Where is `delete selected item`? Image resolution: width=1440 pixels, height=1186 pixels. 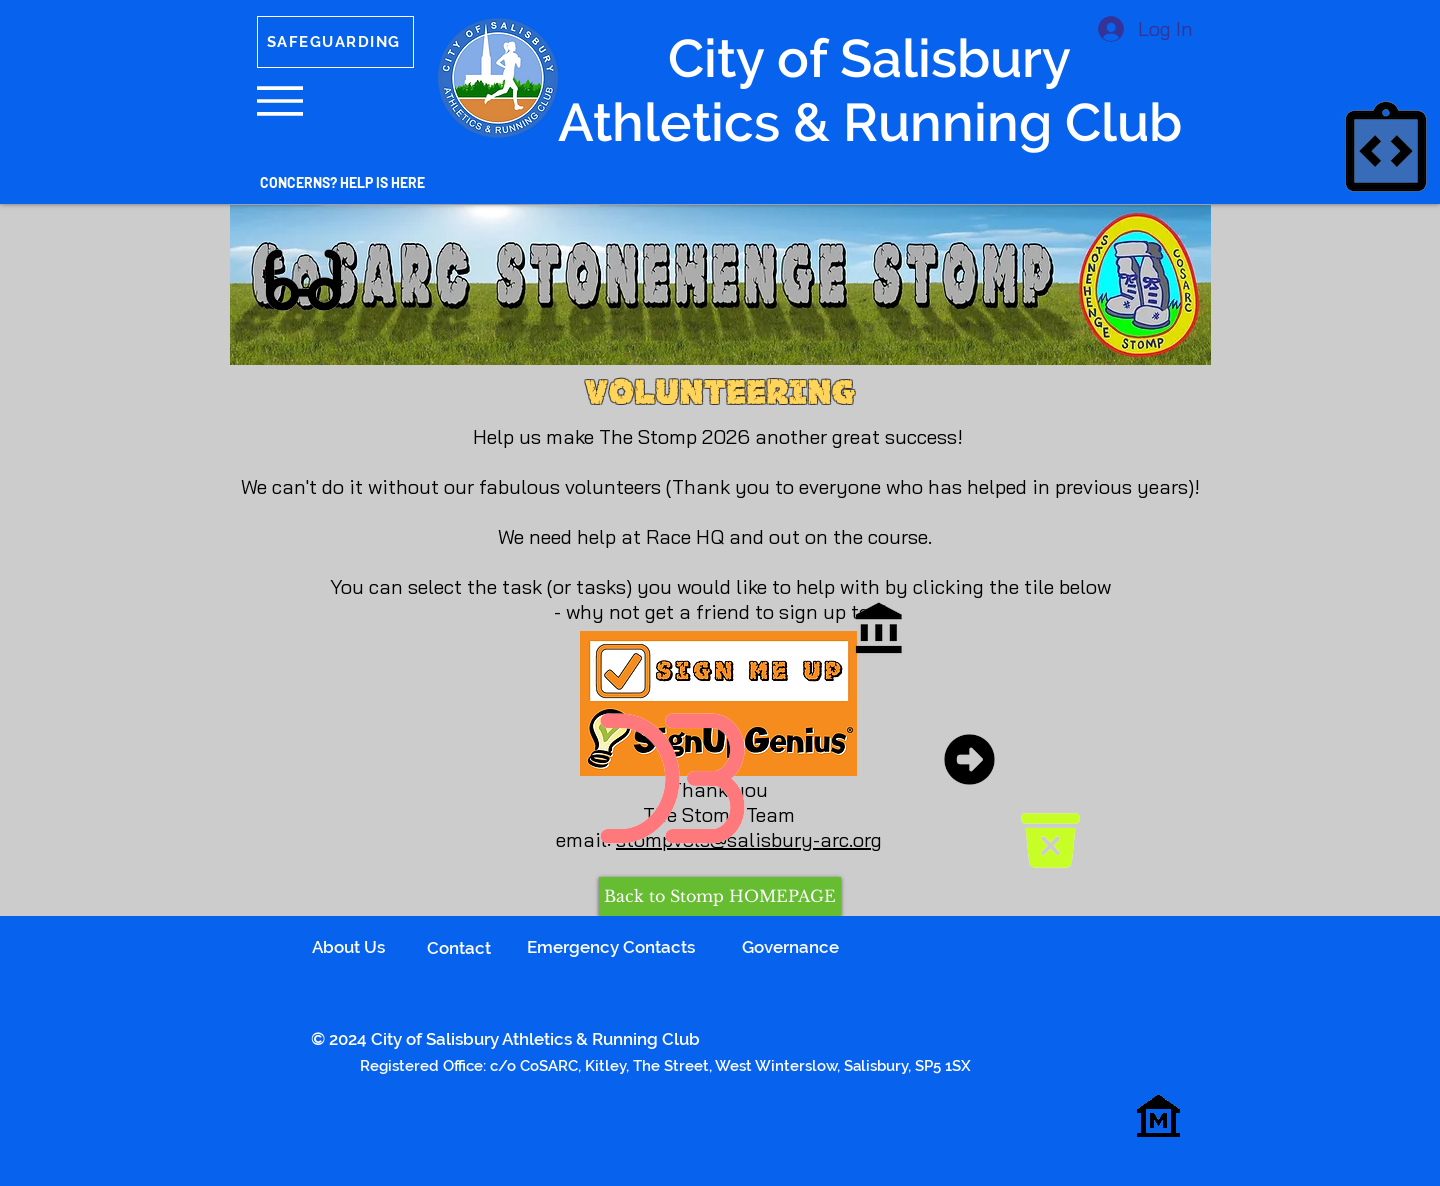
delete selected item is located at coordinates (1050, 840).